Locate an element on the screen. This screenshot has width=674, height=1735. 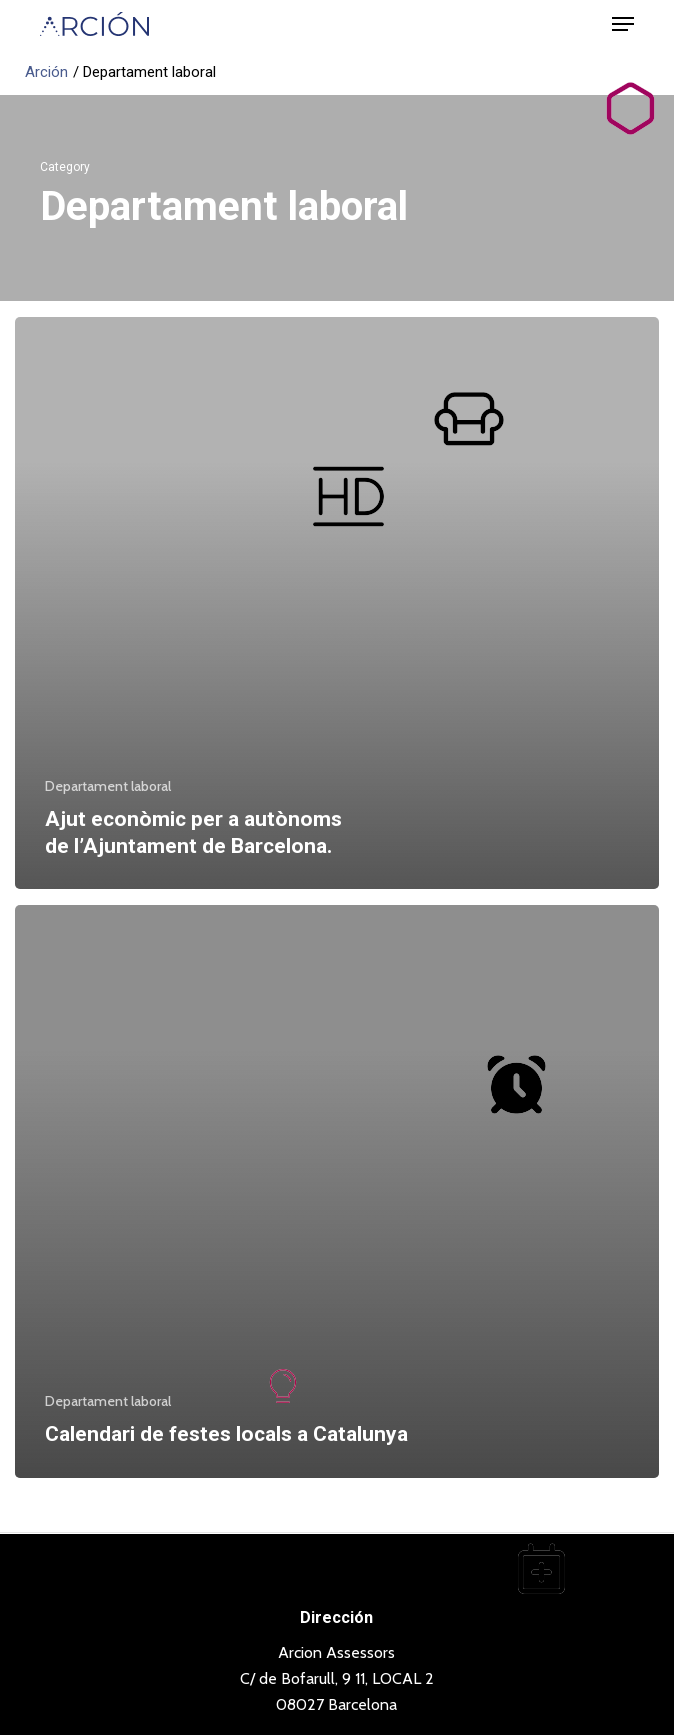
view tips or helpful suggestions is located at coordinates (283, 1386).